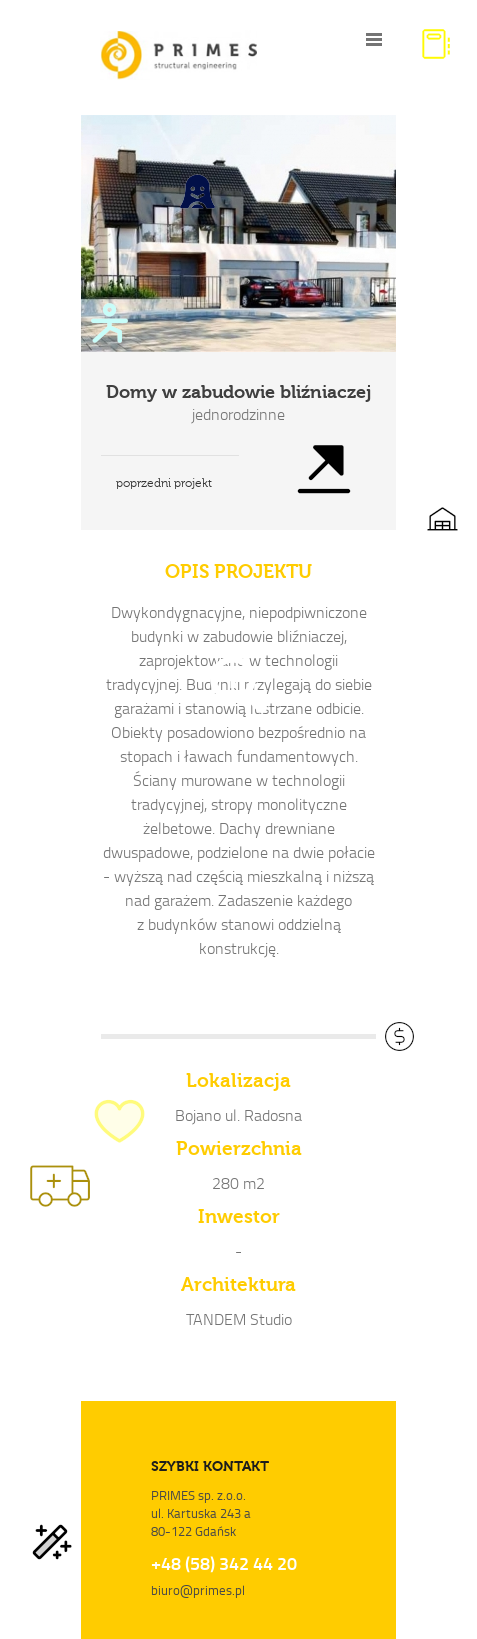  Describe the element at coordinates (119, 1119) in the screenshot. I see `add to favorites` at that location.